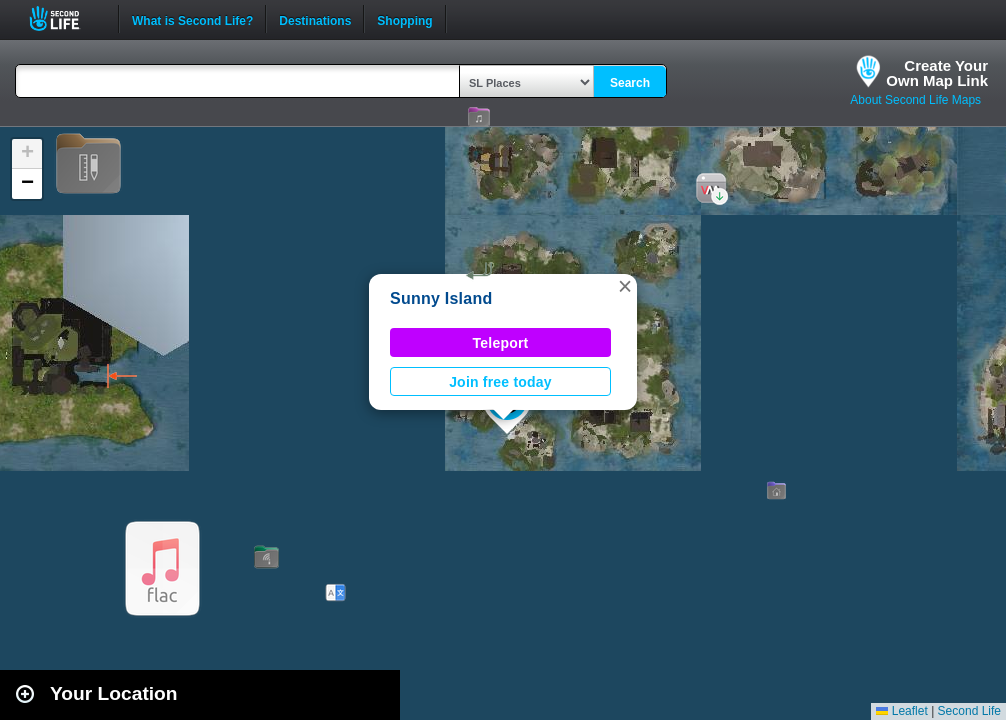  What do you see at coordinates (479, 117) in the screenshot?
I see `open your music folder` at bounding box center [479, 117].